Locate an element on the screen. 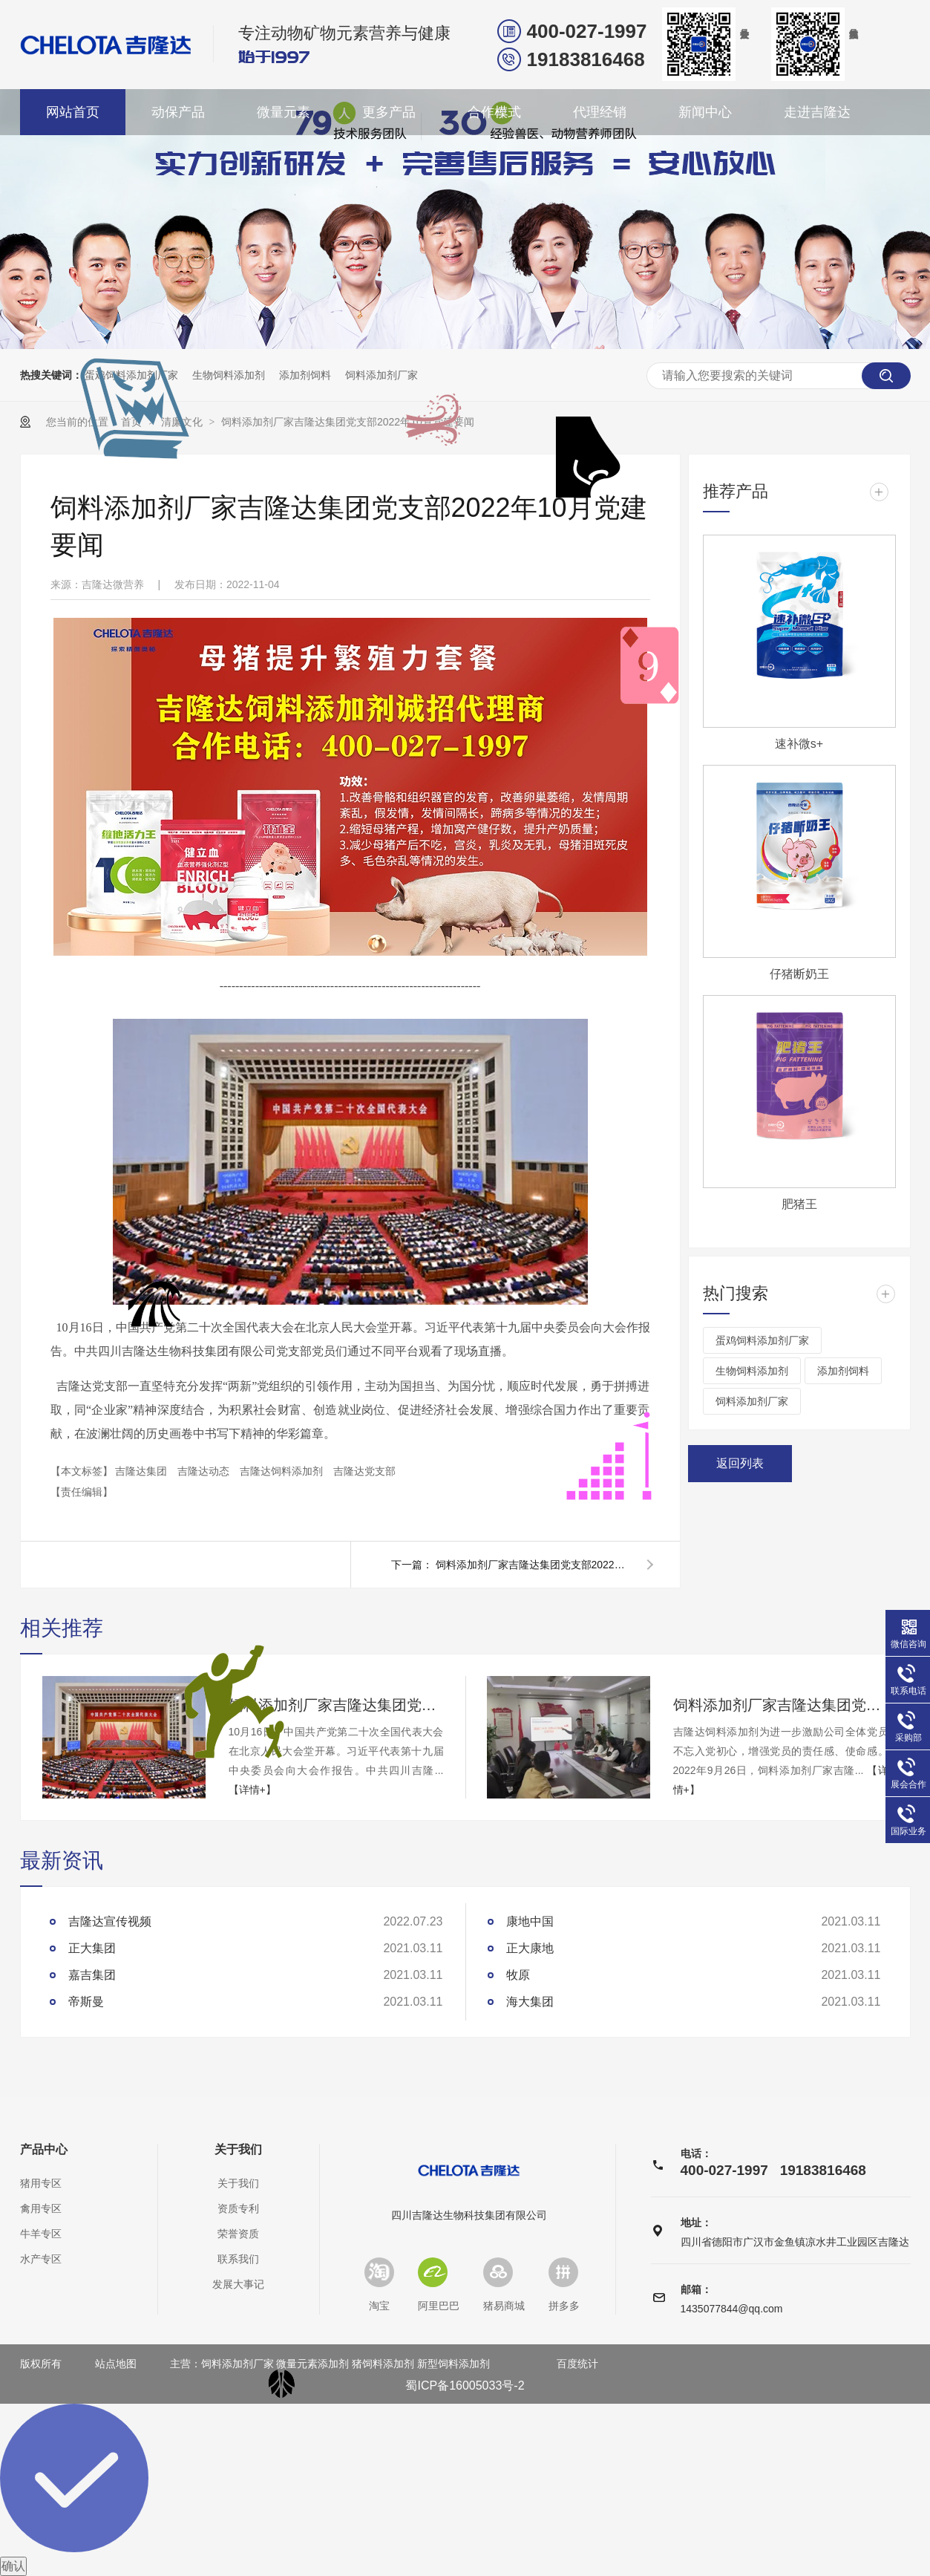  nine of diamonds playing card is located at coordinates (649, 665).